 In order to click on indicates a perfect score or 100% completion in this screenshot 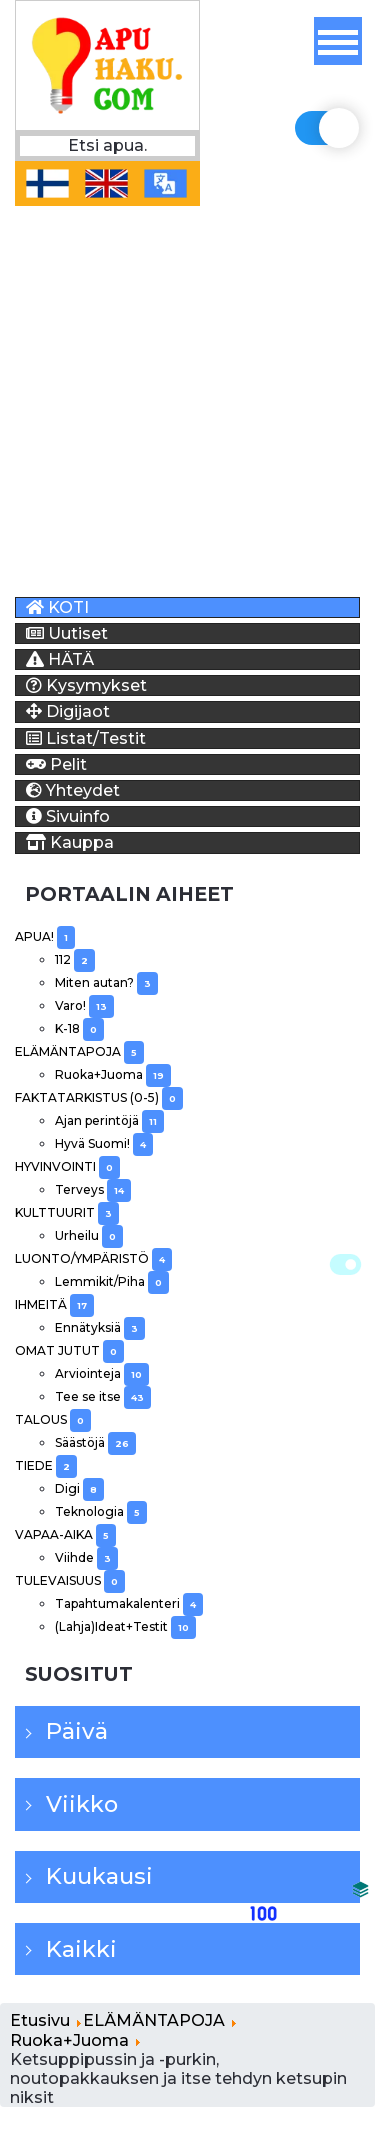, I will do `click(263, 1913)`.